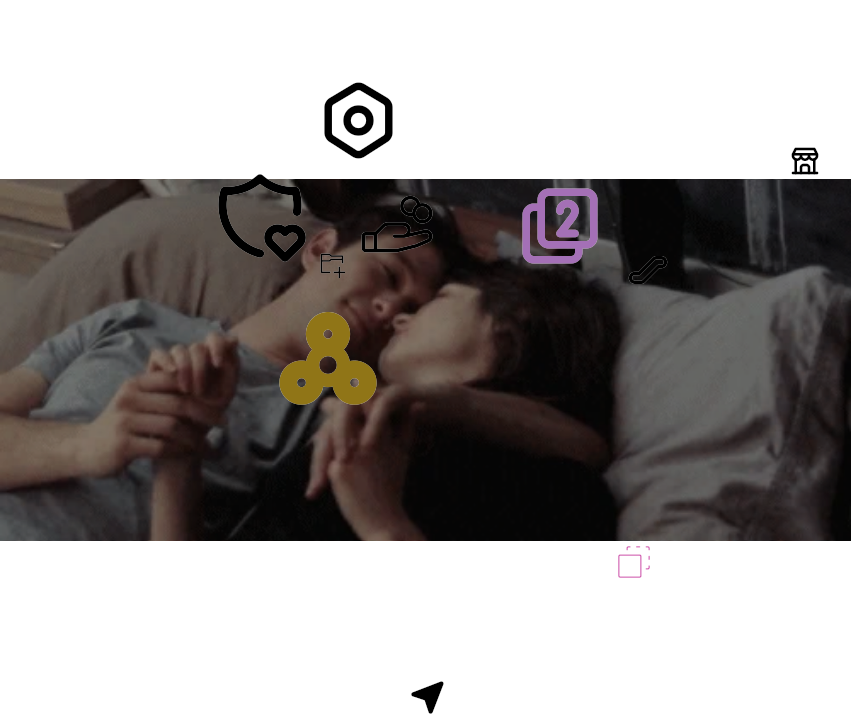  I want to click on fidget spinner toy or game icon, so click(328, 365).